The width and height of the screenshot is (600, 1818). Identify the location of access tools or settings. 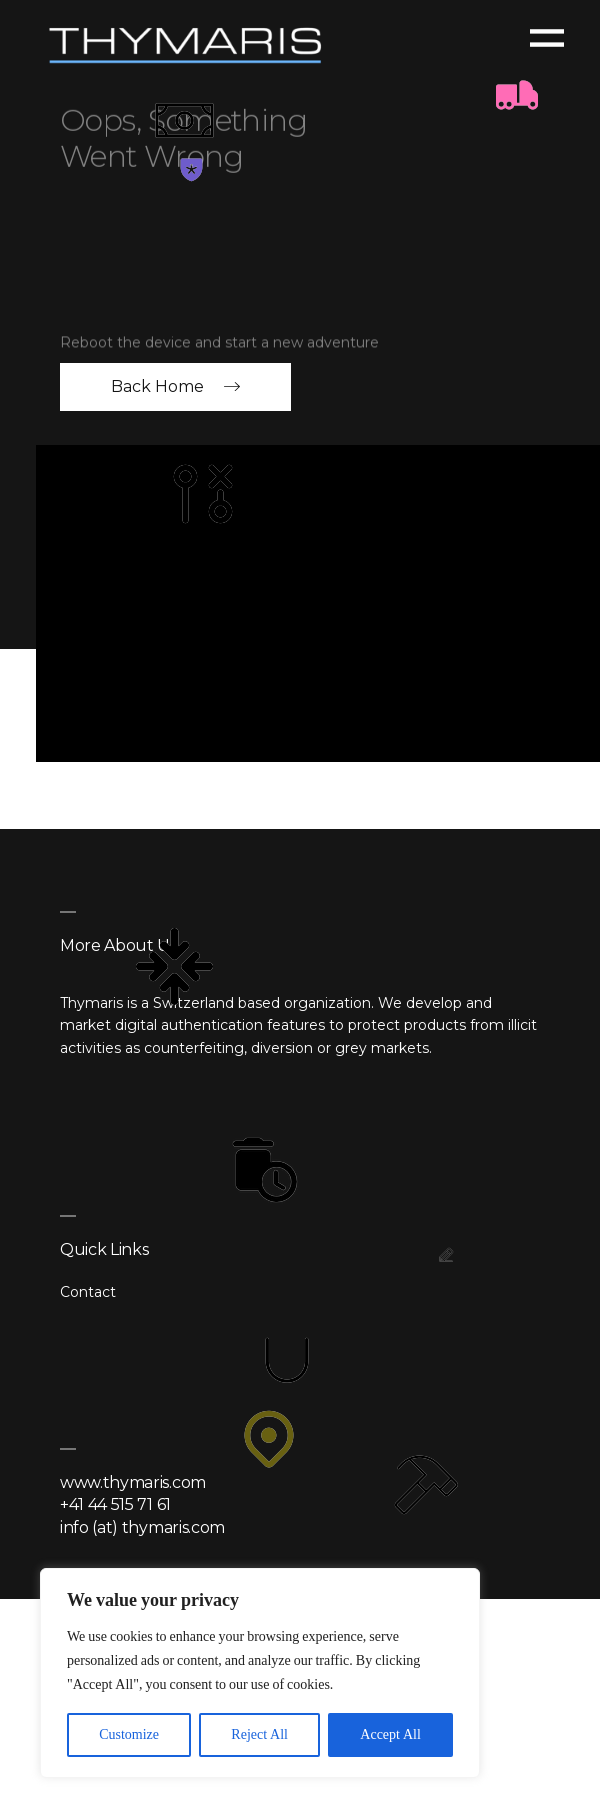
(423, 1486).